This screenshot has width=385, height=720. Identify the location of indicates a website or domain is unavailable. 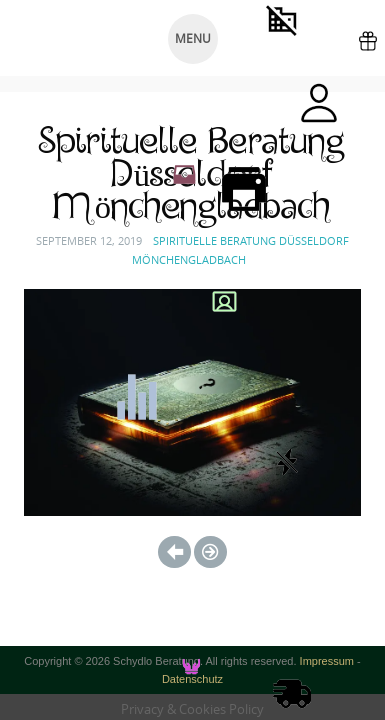
(282, 19).